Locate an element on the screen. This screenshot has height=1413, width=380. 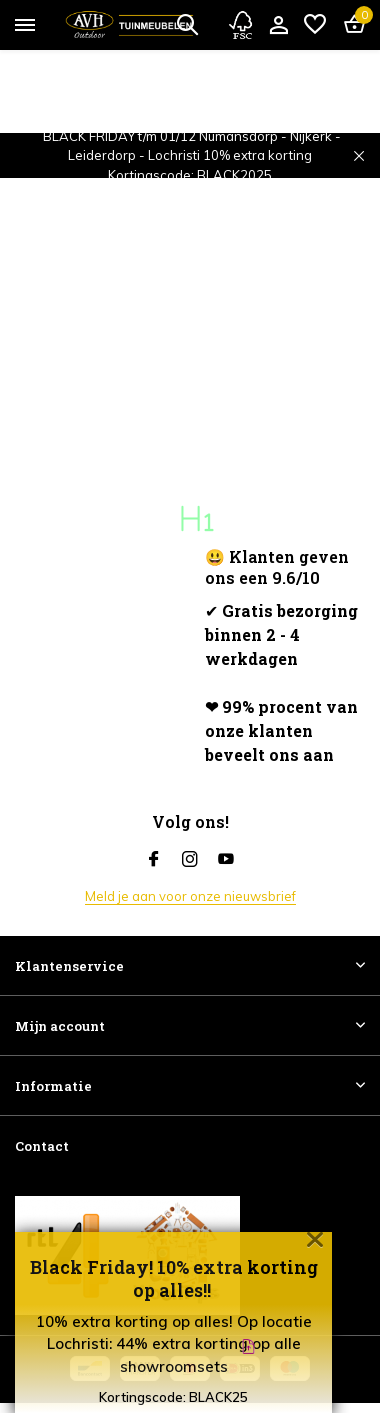
upload a document or file is located at coordinates (248, 1346).